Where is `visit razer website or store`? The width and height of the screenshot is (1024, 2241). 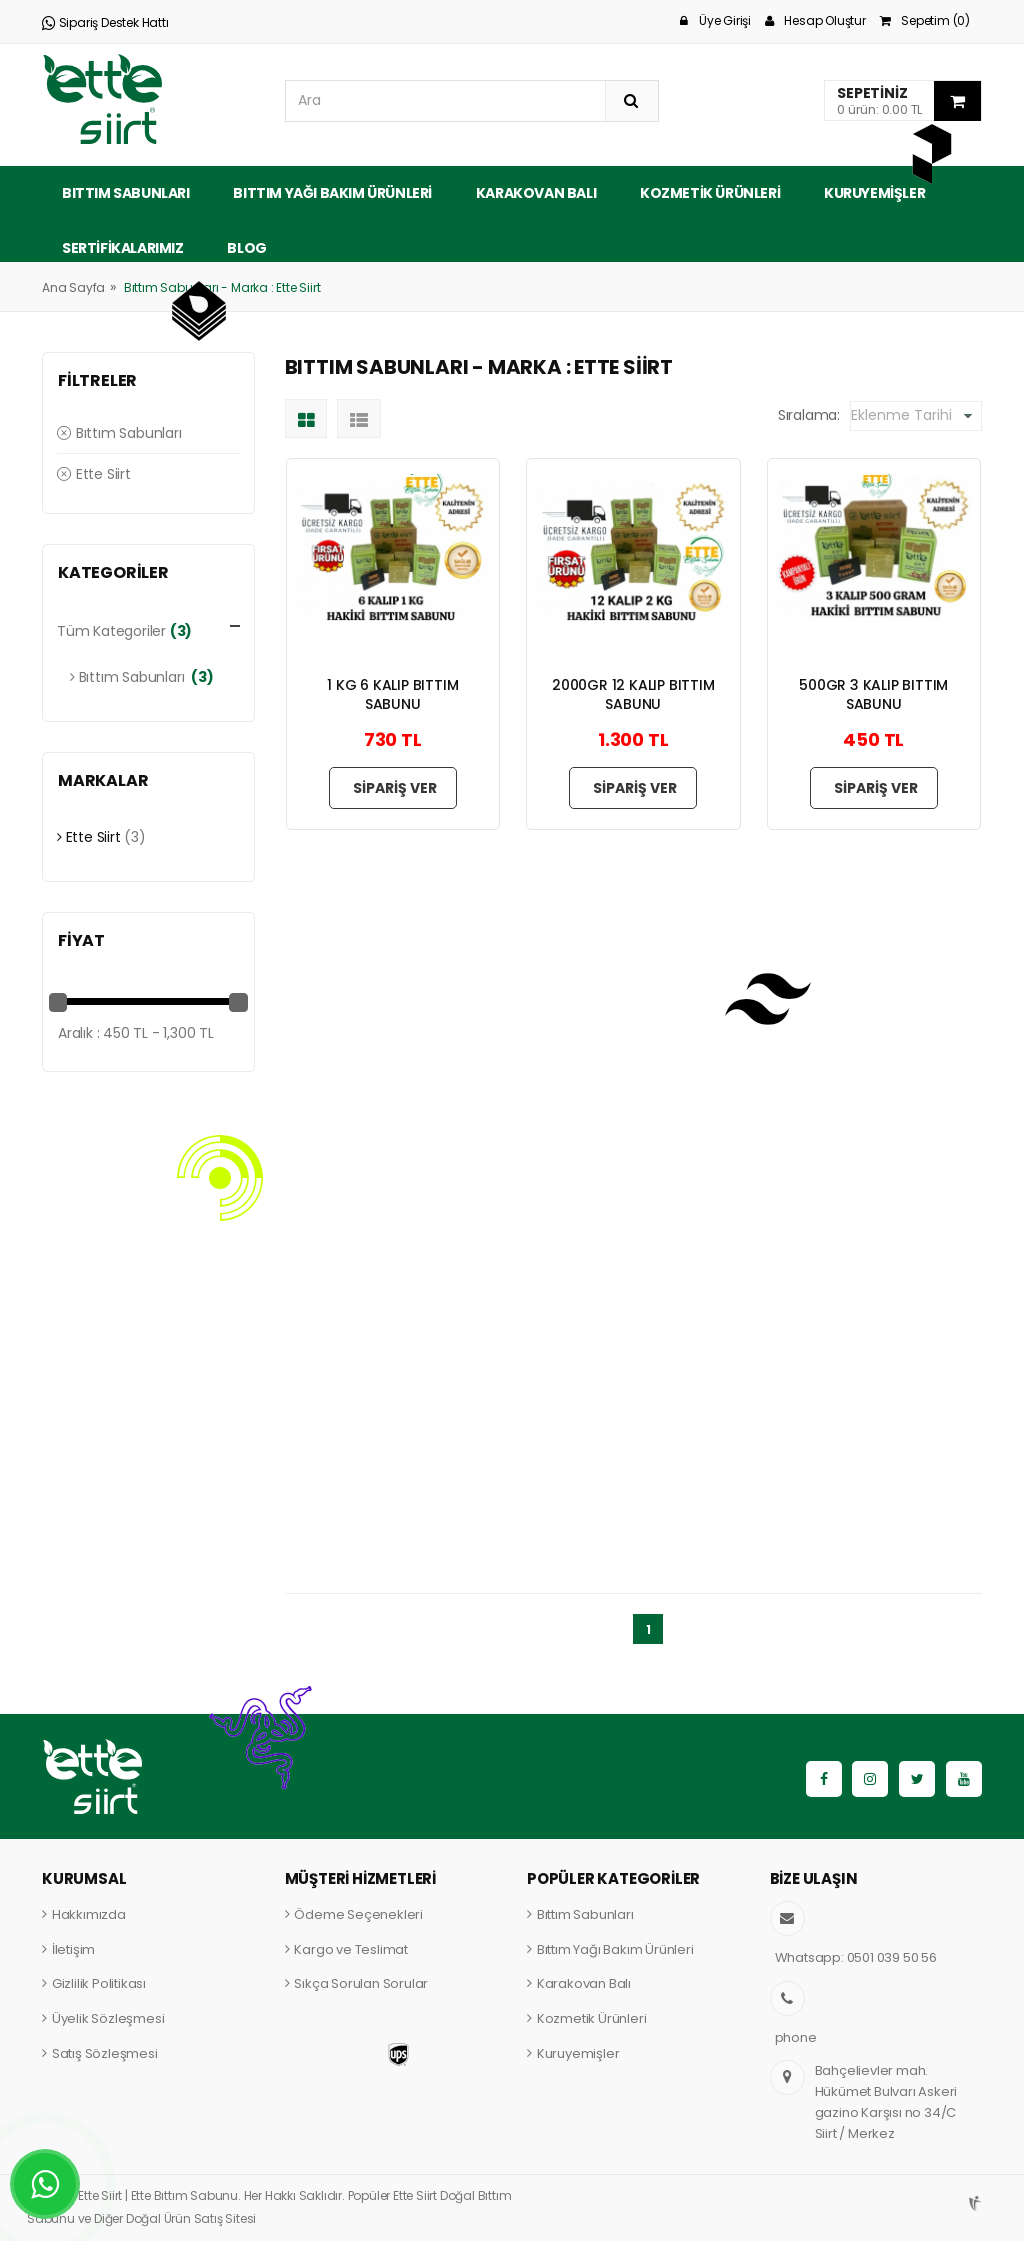 visit razer website or store is located at coordinates (260, 1737).